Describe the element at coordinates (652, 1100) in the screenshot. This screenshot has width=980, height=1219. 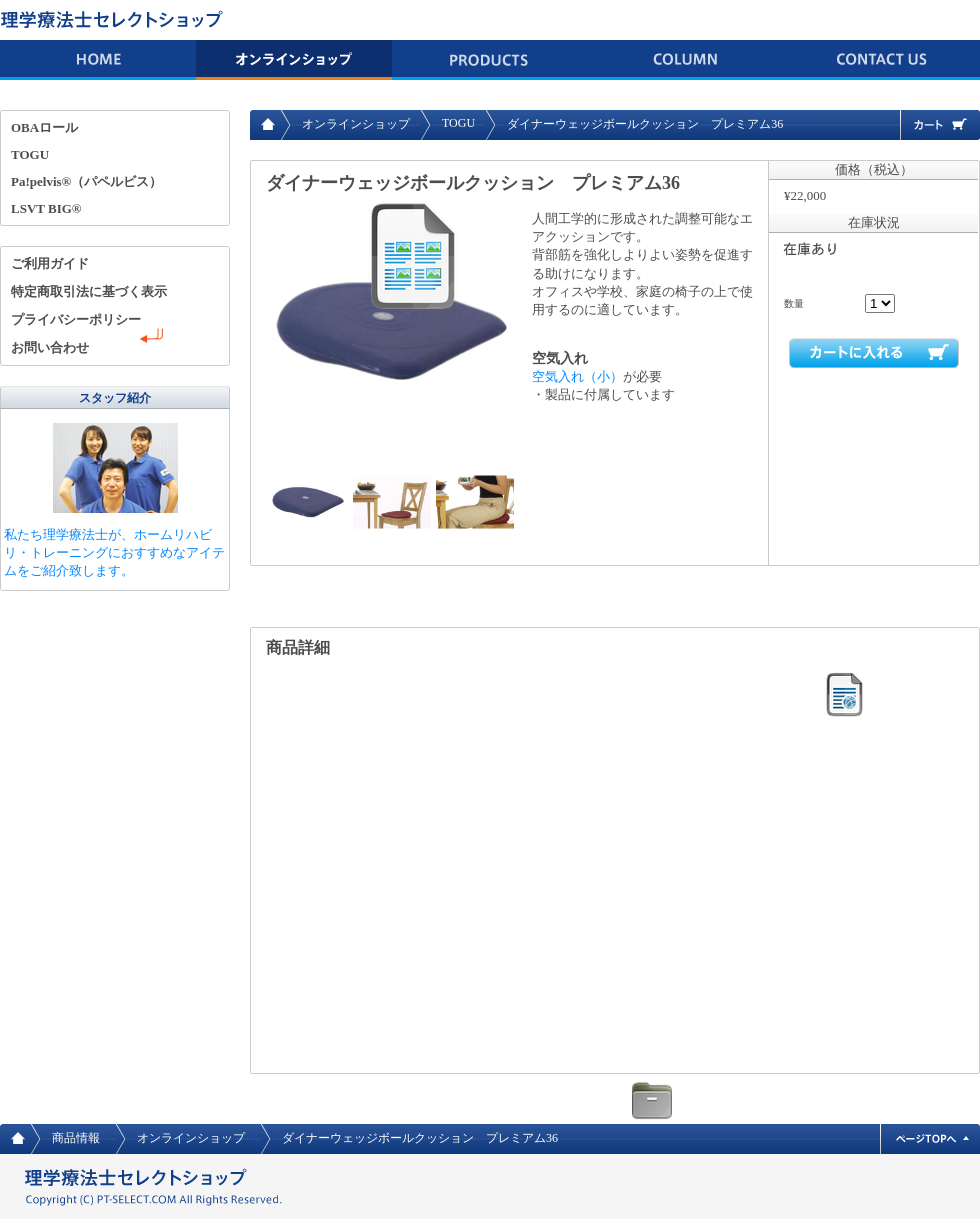
I see `open the file manager application` at that location.